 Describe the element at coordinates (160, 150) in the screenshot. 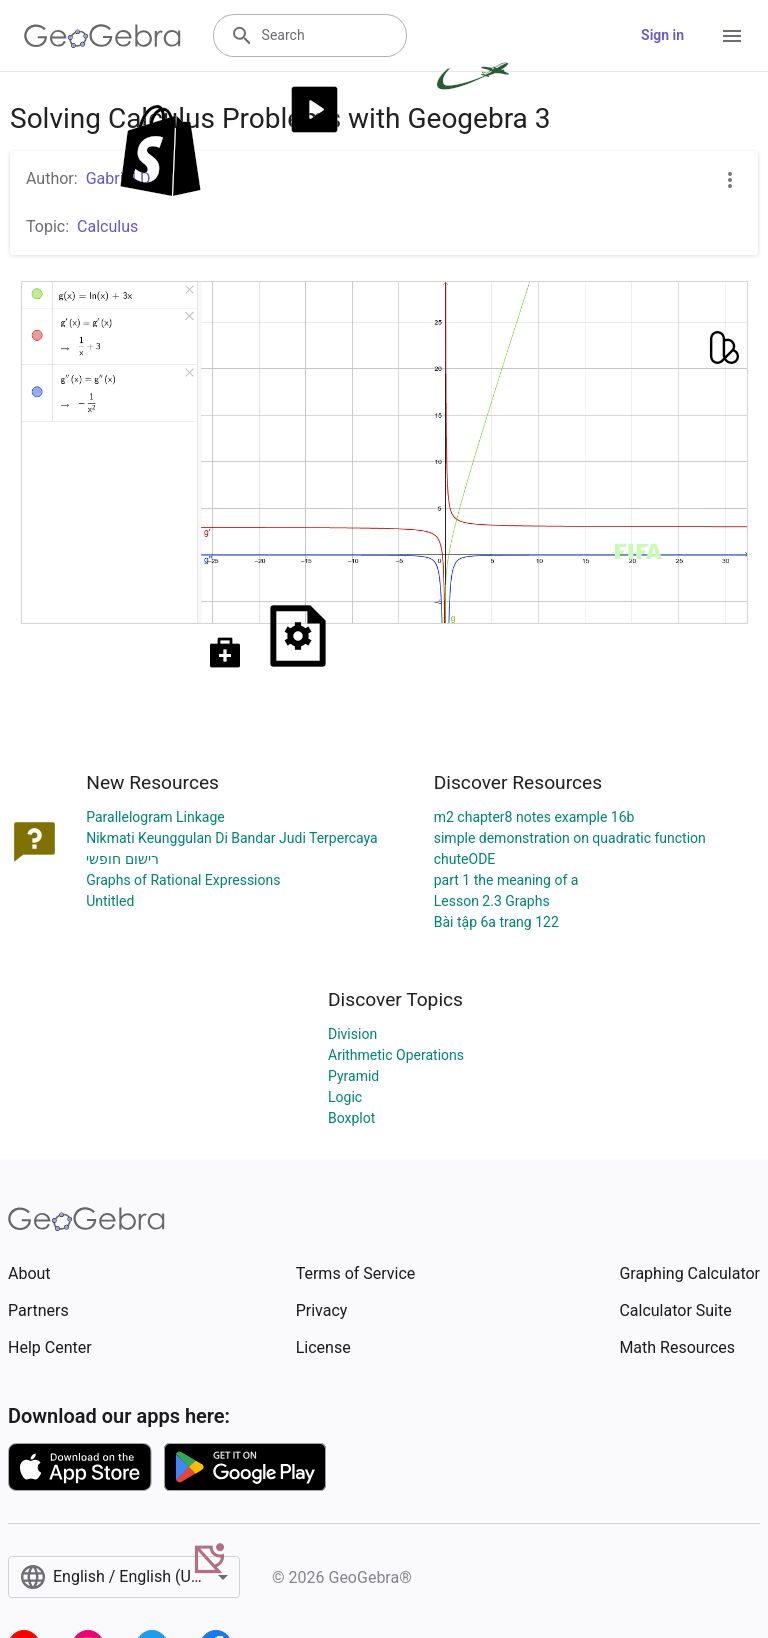

I see `open shopify store dashboard` at that location.